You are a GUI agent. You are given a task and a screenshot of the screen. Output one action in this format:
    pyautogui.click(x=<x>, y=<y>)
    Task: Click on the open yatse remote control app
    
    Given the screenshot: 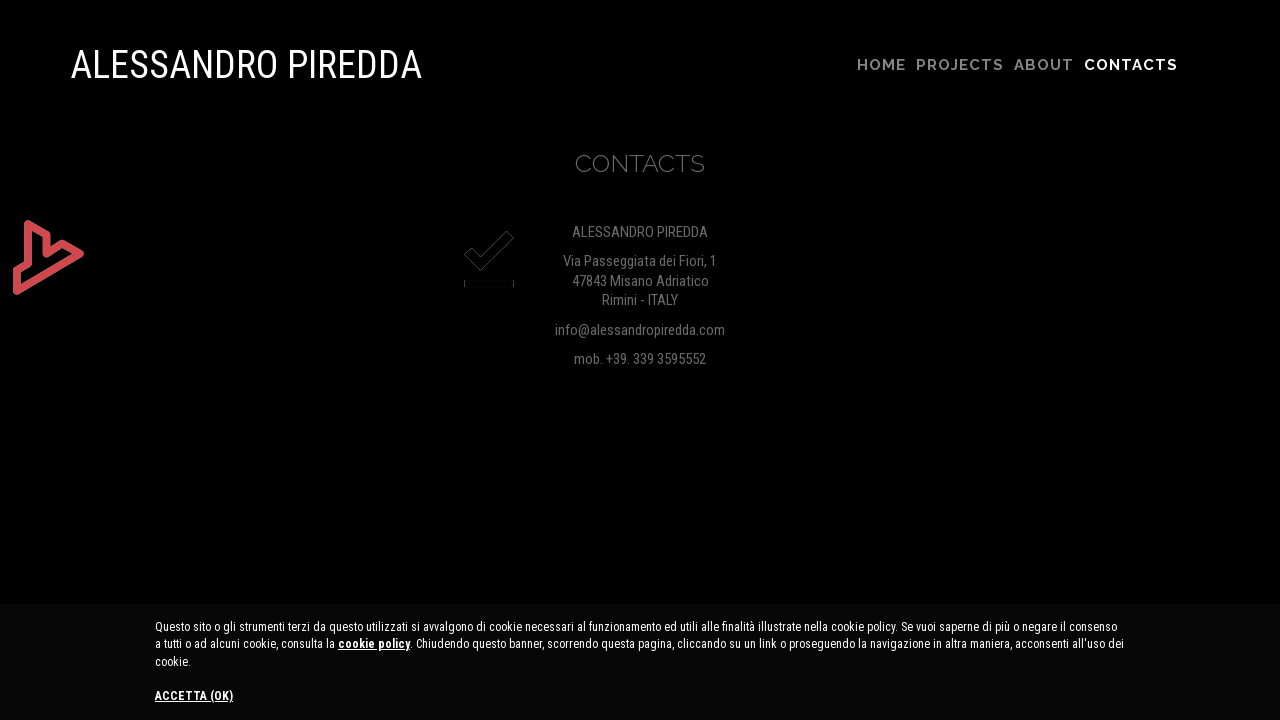 What is the action you would take?
    pyautogui.click(x=46, y=257)
    